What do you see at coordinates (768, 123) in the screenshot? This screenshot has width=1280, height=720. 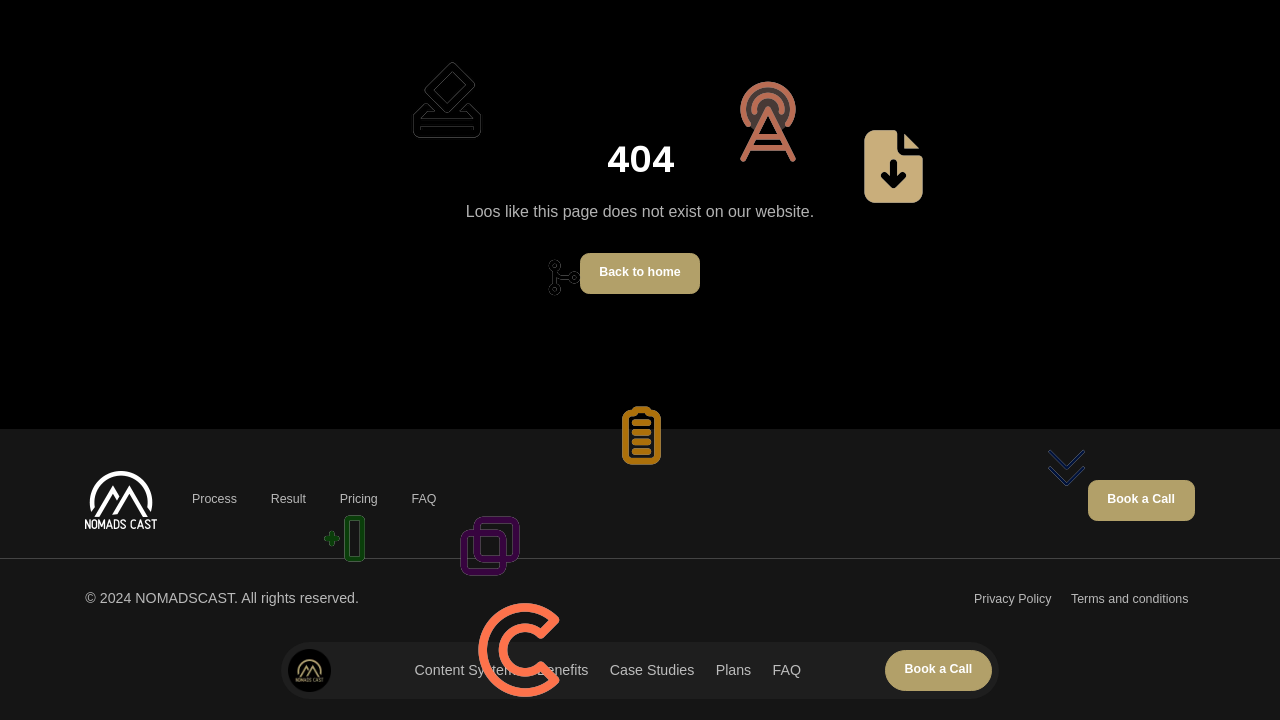 I see `indicates cellular network signal strength` at bounding box center [768, 123].